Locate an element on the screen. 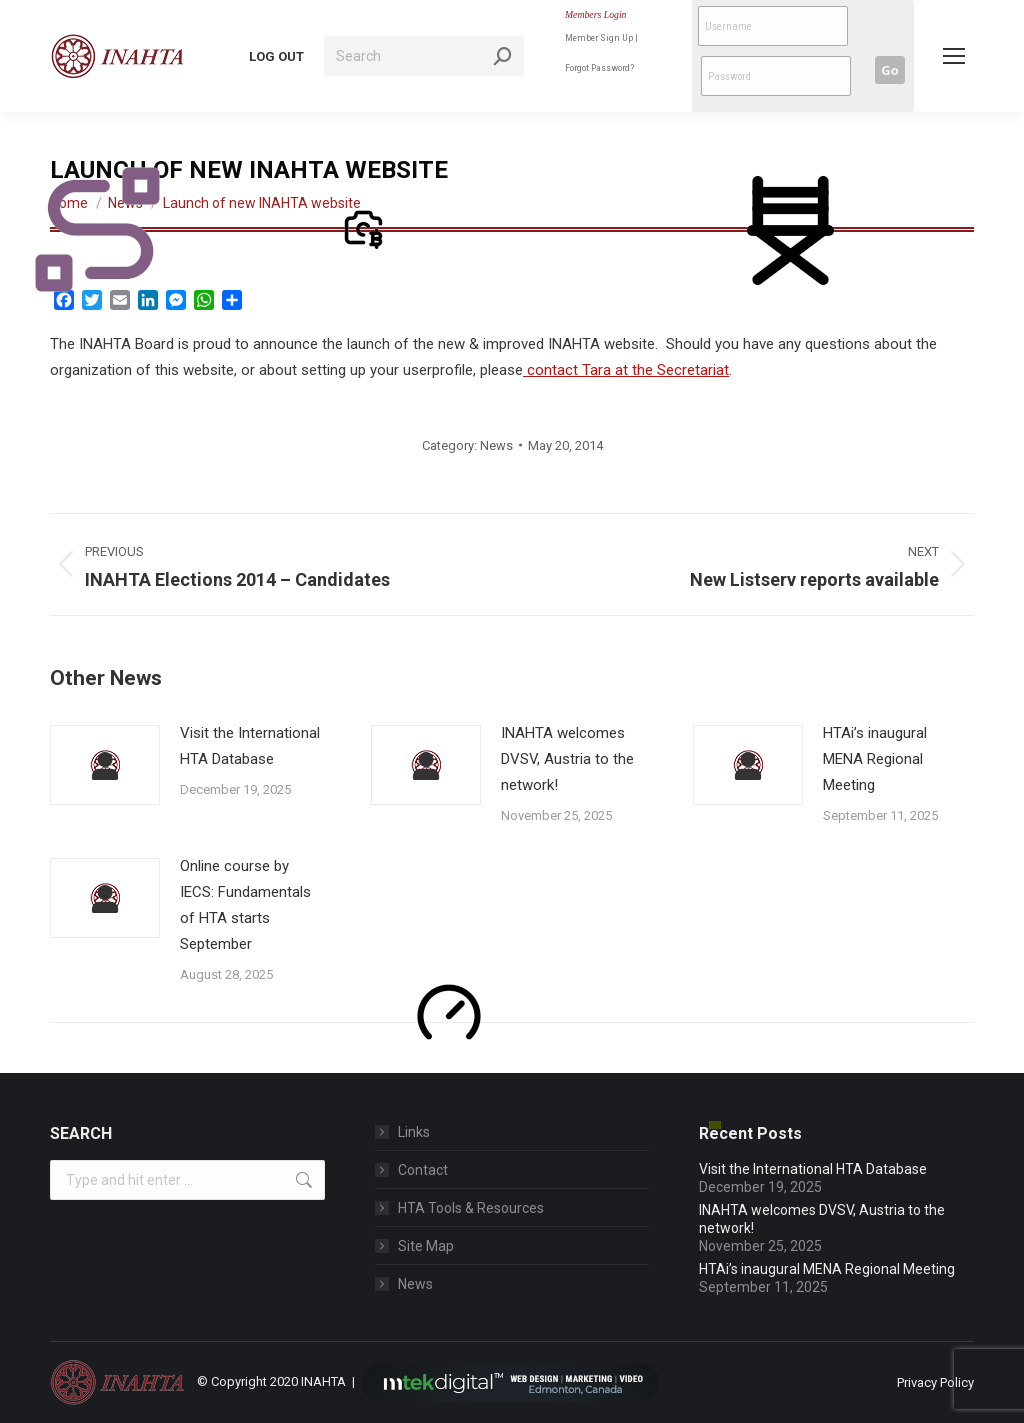 The width and height of the screenshot is (1024, 1423). access director or filmmaker tools is located at coordinates (790, 230).